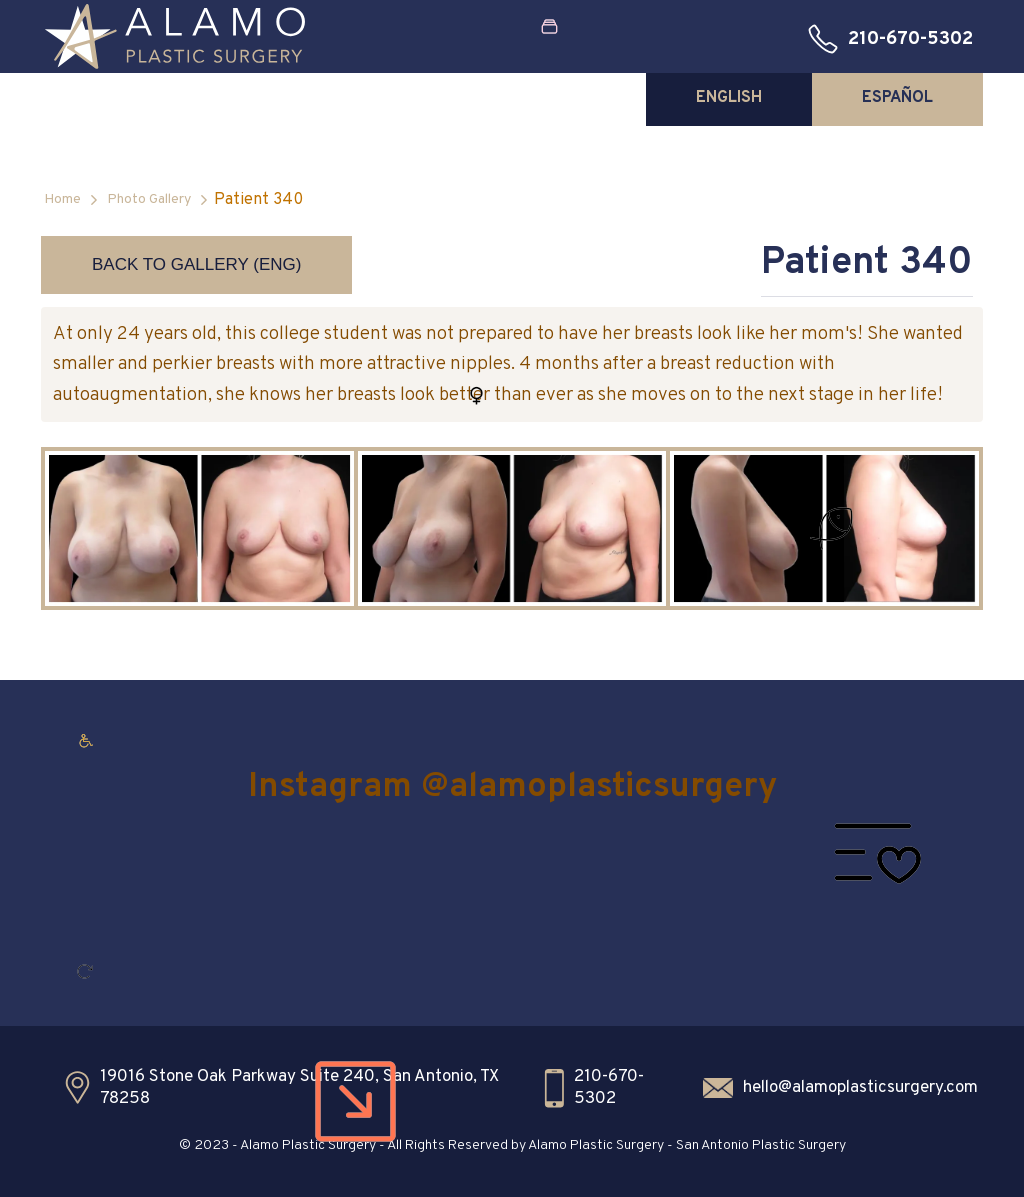 The height and width of the screenshot is (1197, 1024). Describe the element at coordinates (84, 971) in the screenshot. I see `refresh or reload content` at that location.